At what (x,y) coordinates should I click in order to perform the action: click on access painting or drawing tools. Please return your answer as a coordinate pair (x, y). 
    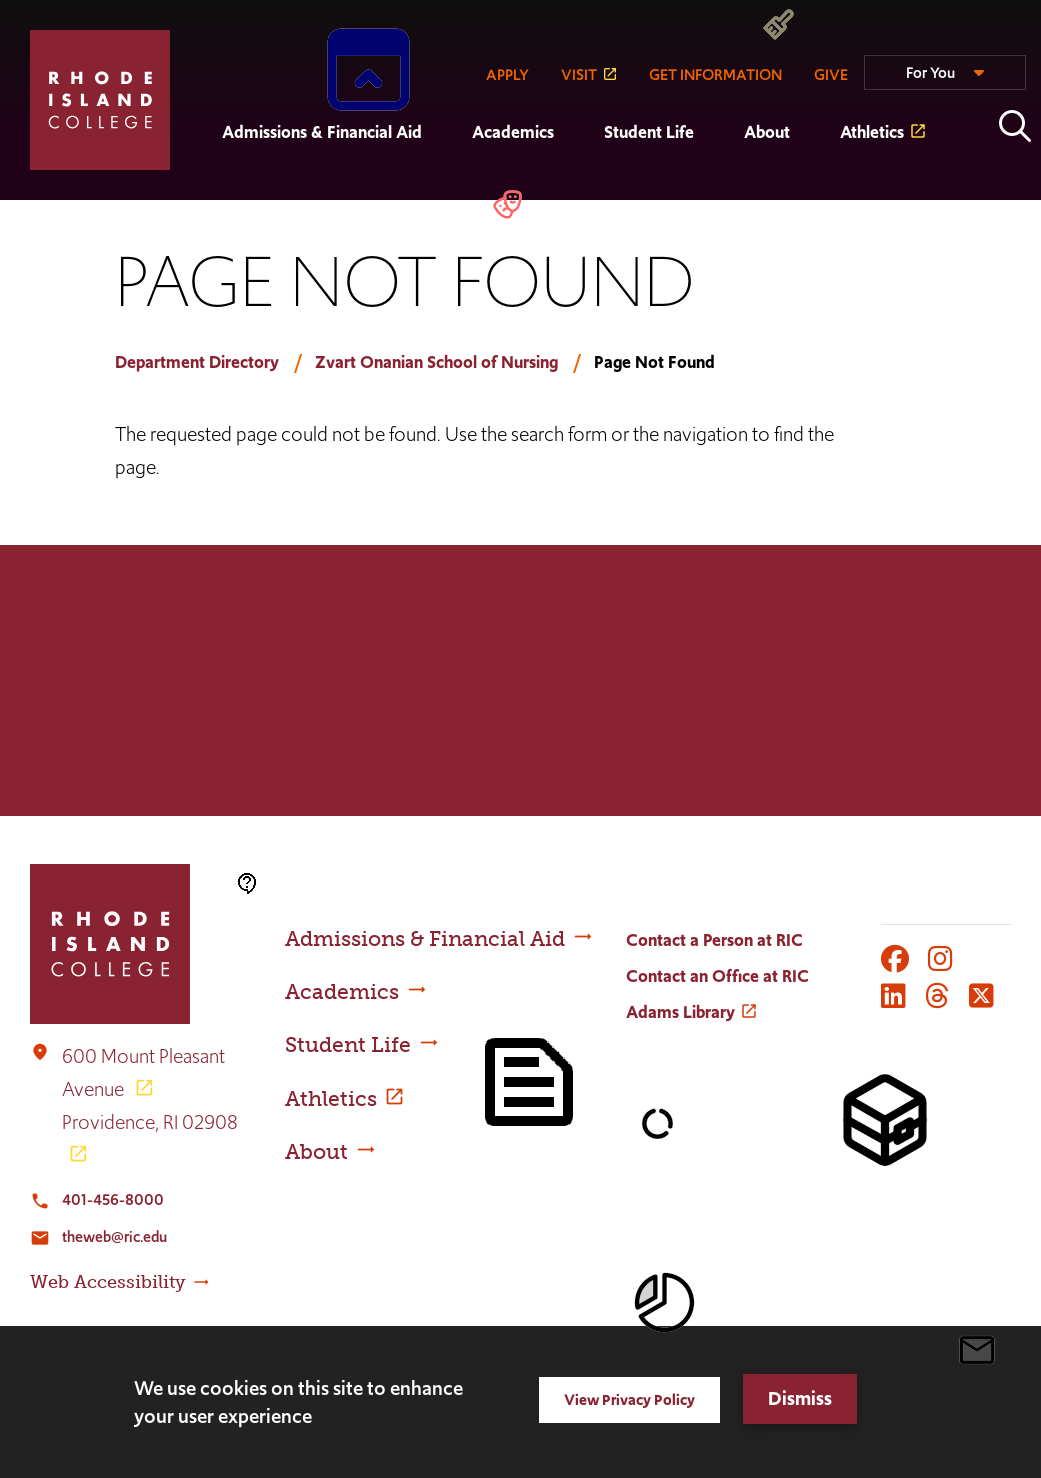
    Looking at the image, I should click on (779, 24).